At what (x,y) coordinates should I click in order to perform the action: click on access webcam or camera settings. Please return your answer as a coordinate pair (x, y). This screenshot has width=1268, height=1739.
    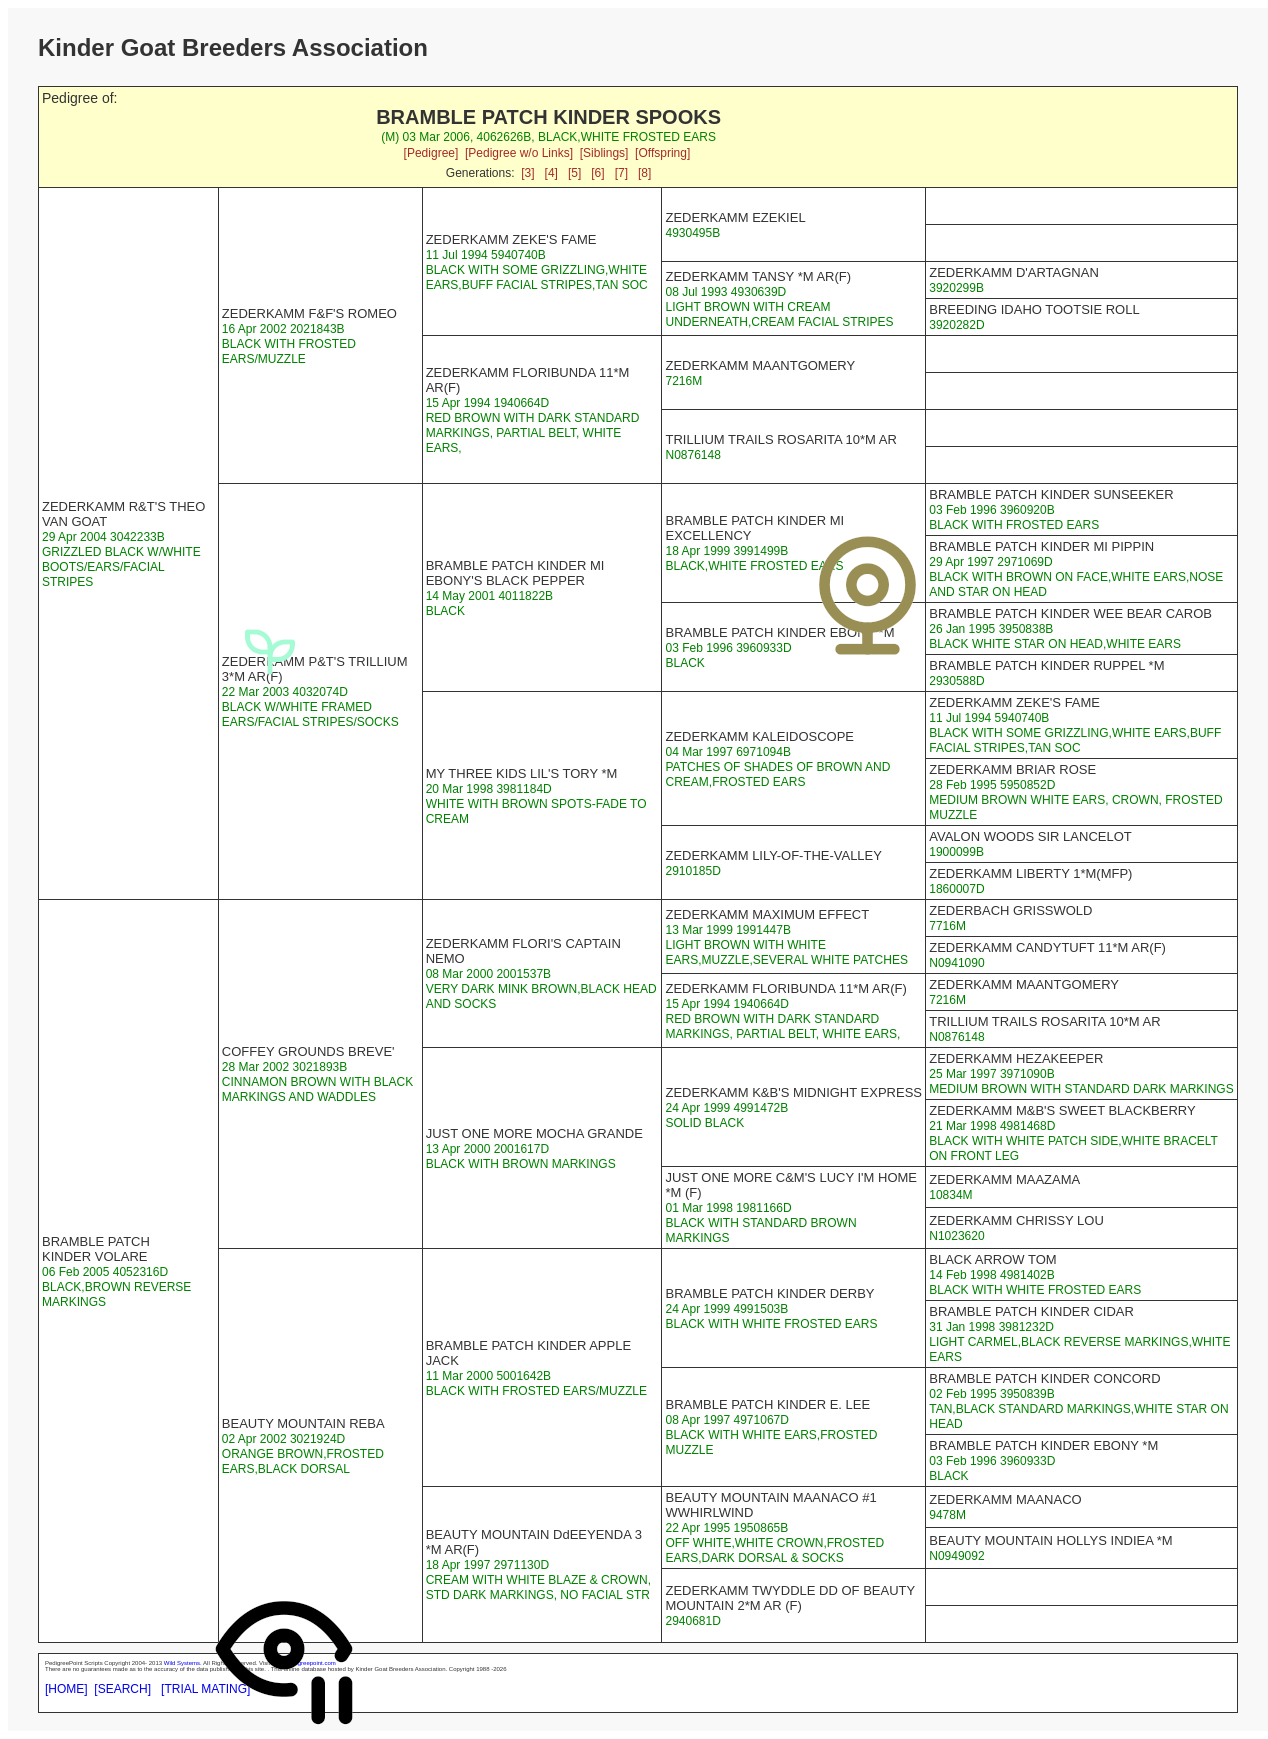
    Looking at the image, I should click on (867, 595).